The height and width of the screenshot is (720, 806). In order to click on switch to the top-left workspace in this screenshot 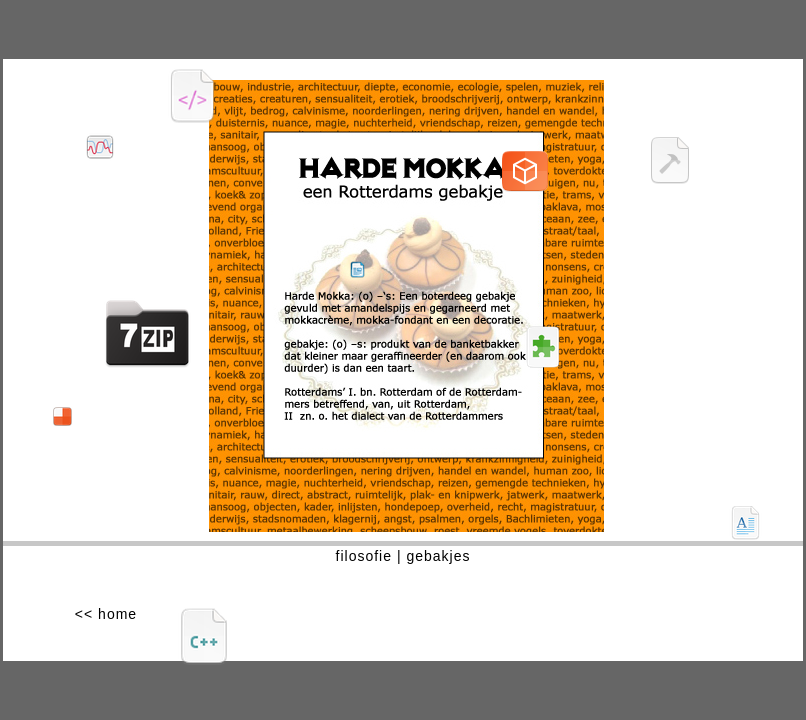, I will do `click(62, 416)`.